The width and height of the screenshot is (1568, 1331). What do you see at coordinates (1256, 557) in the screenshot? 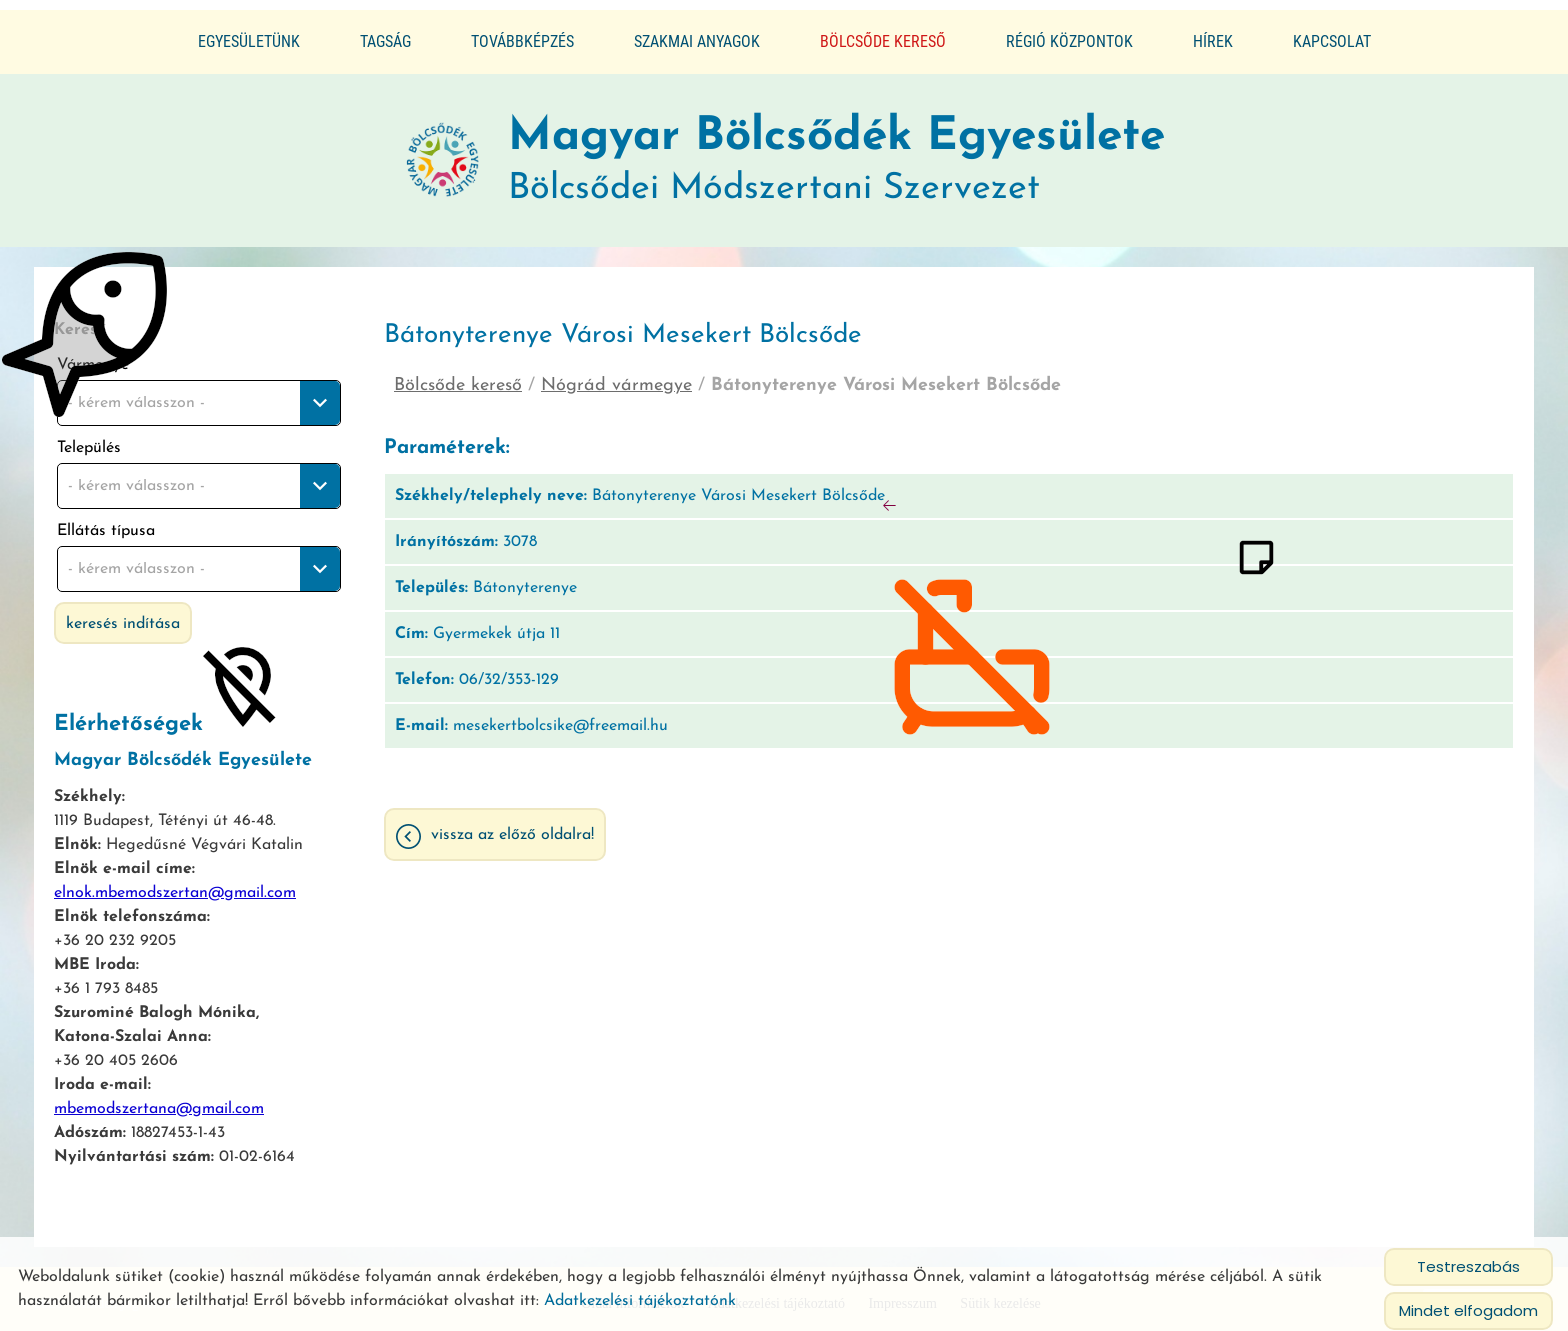
I see `create a new note` at bounding box center [1256, 557].